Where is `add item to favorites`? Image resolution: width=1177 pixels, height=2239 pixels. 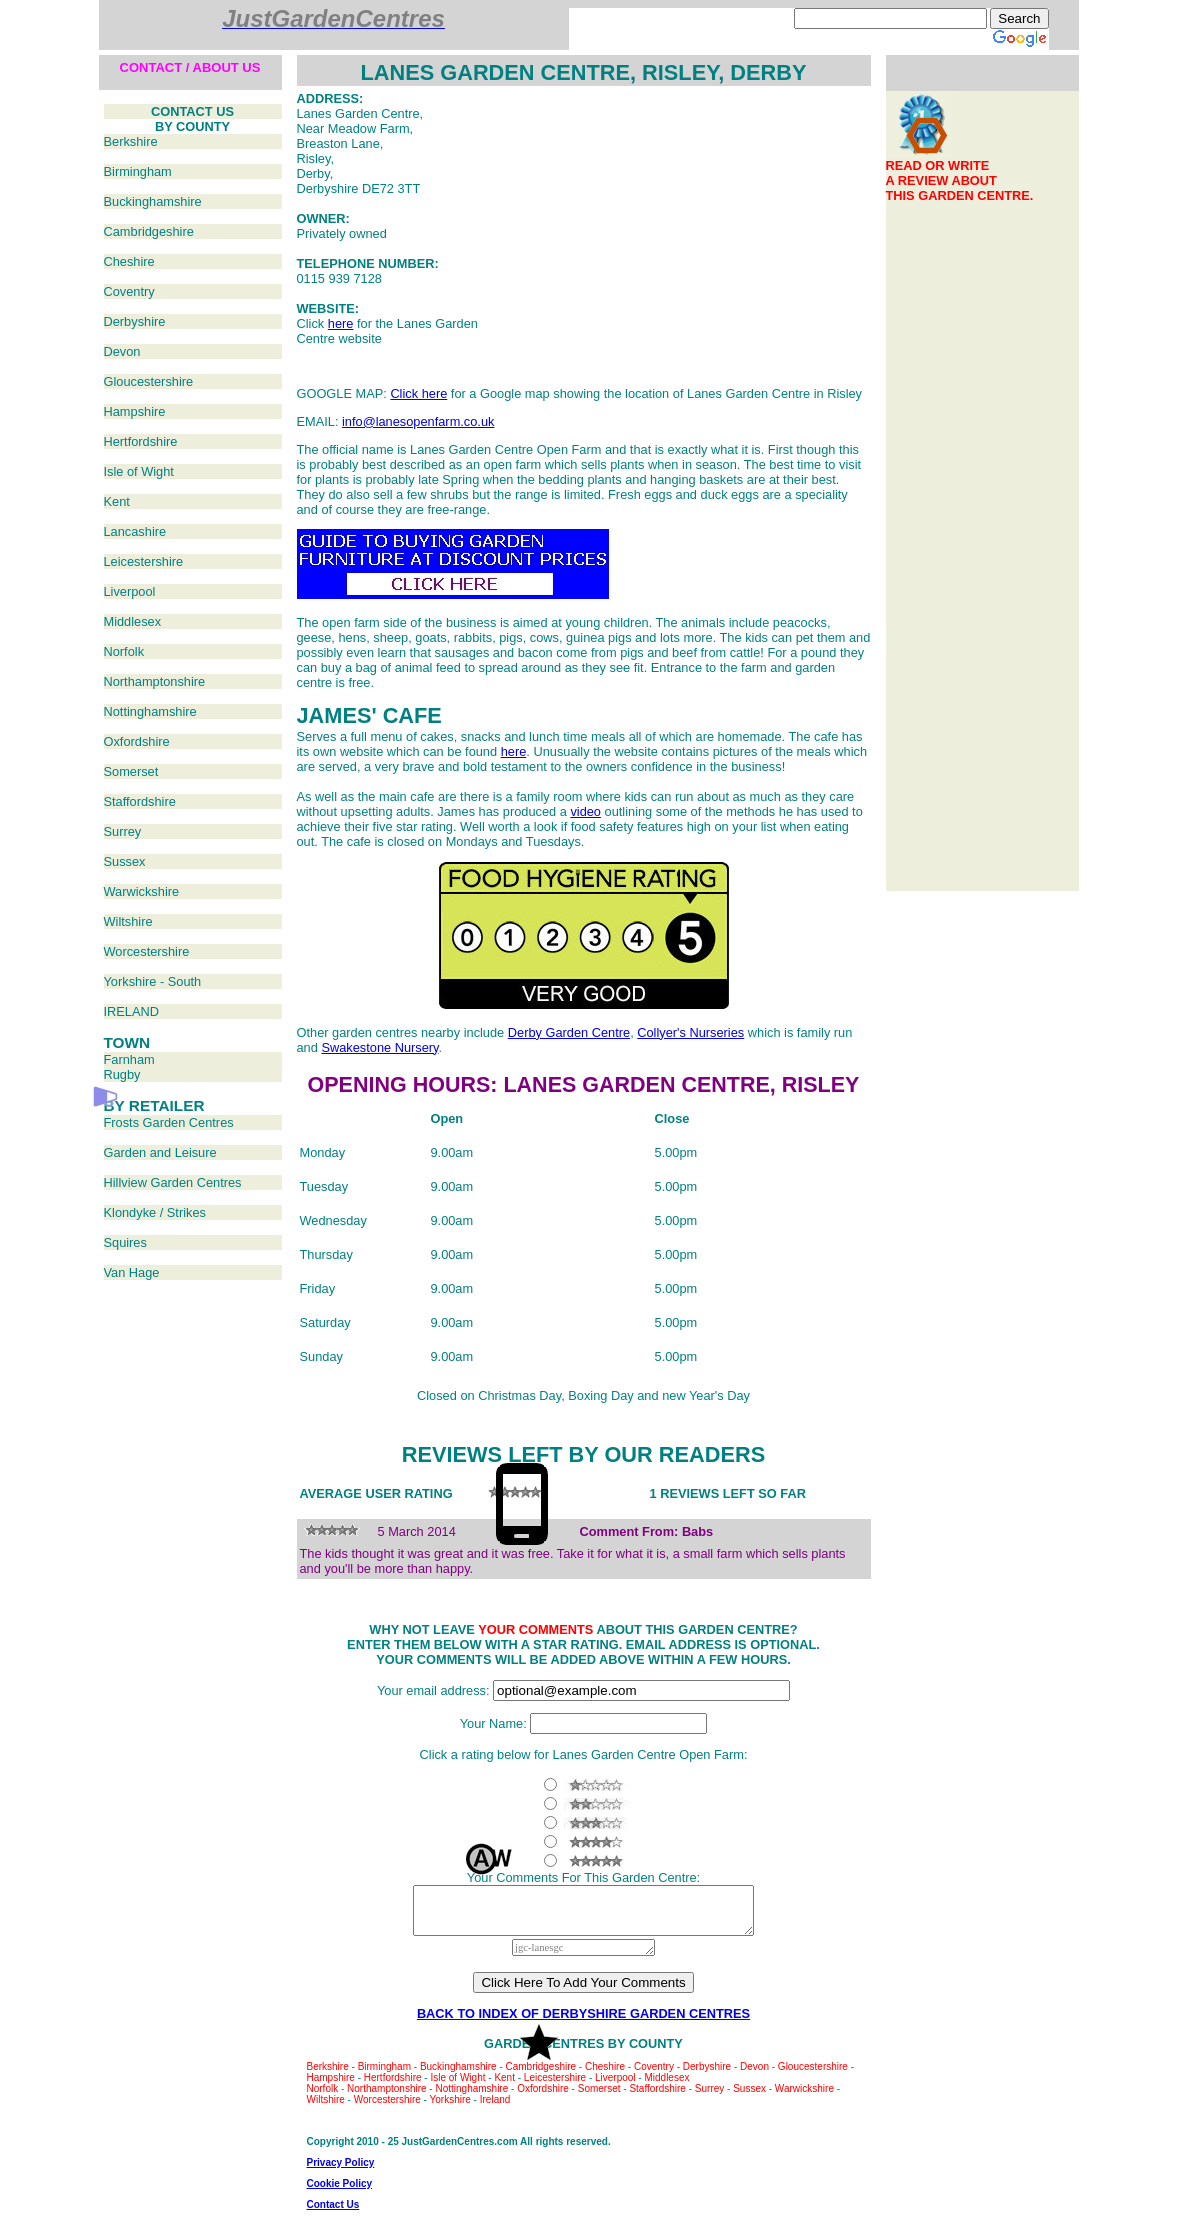
add item to favorites is located at coordinates (539, 2043).